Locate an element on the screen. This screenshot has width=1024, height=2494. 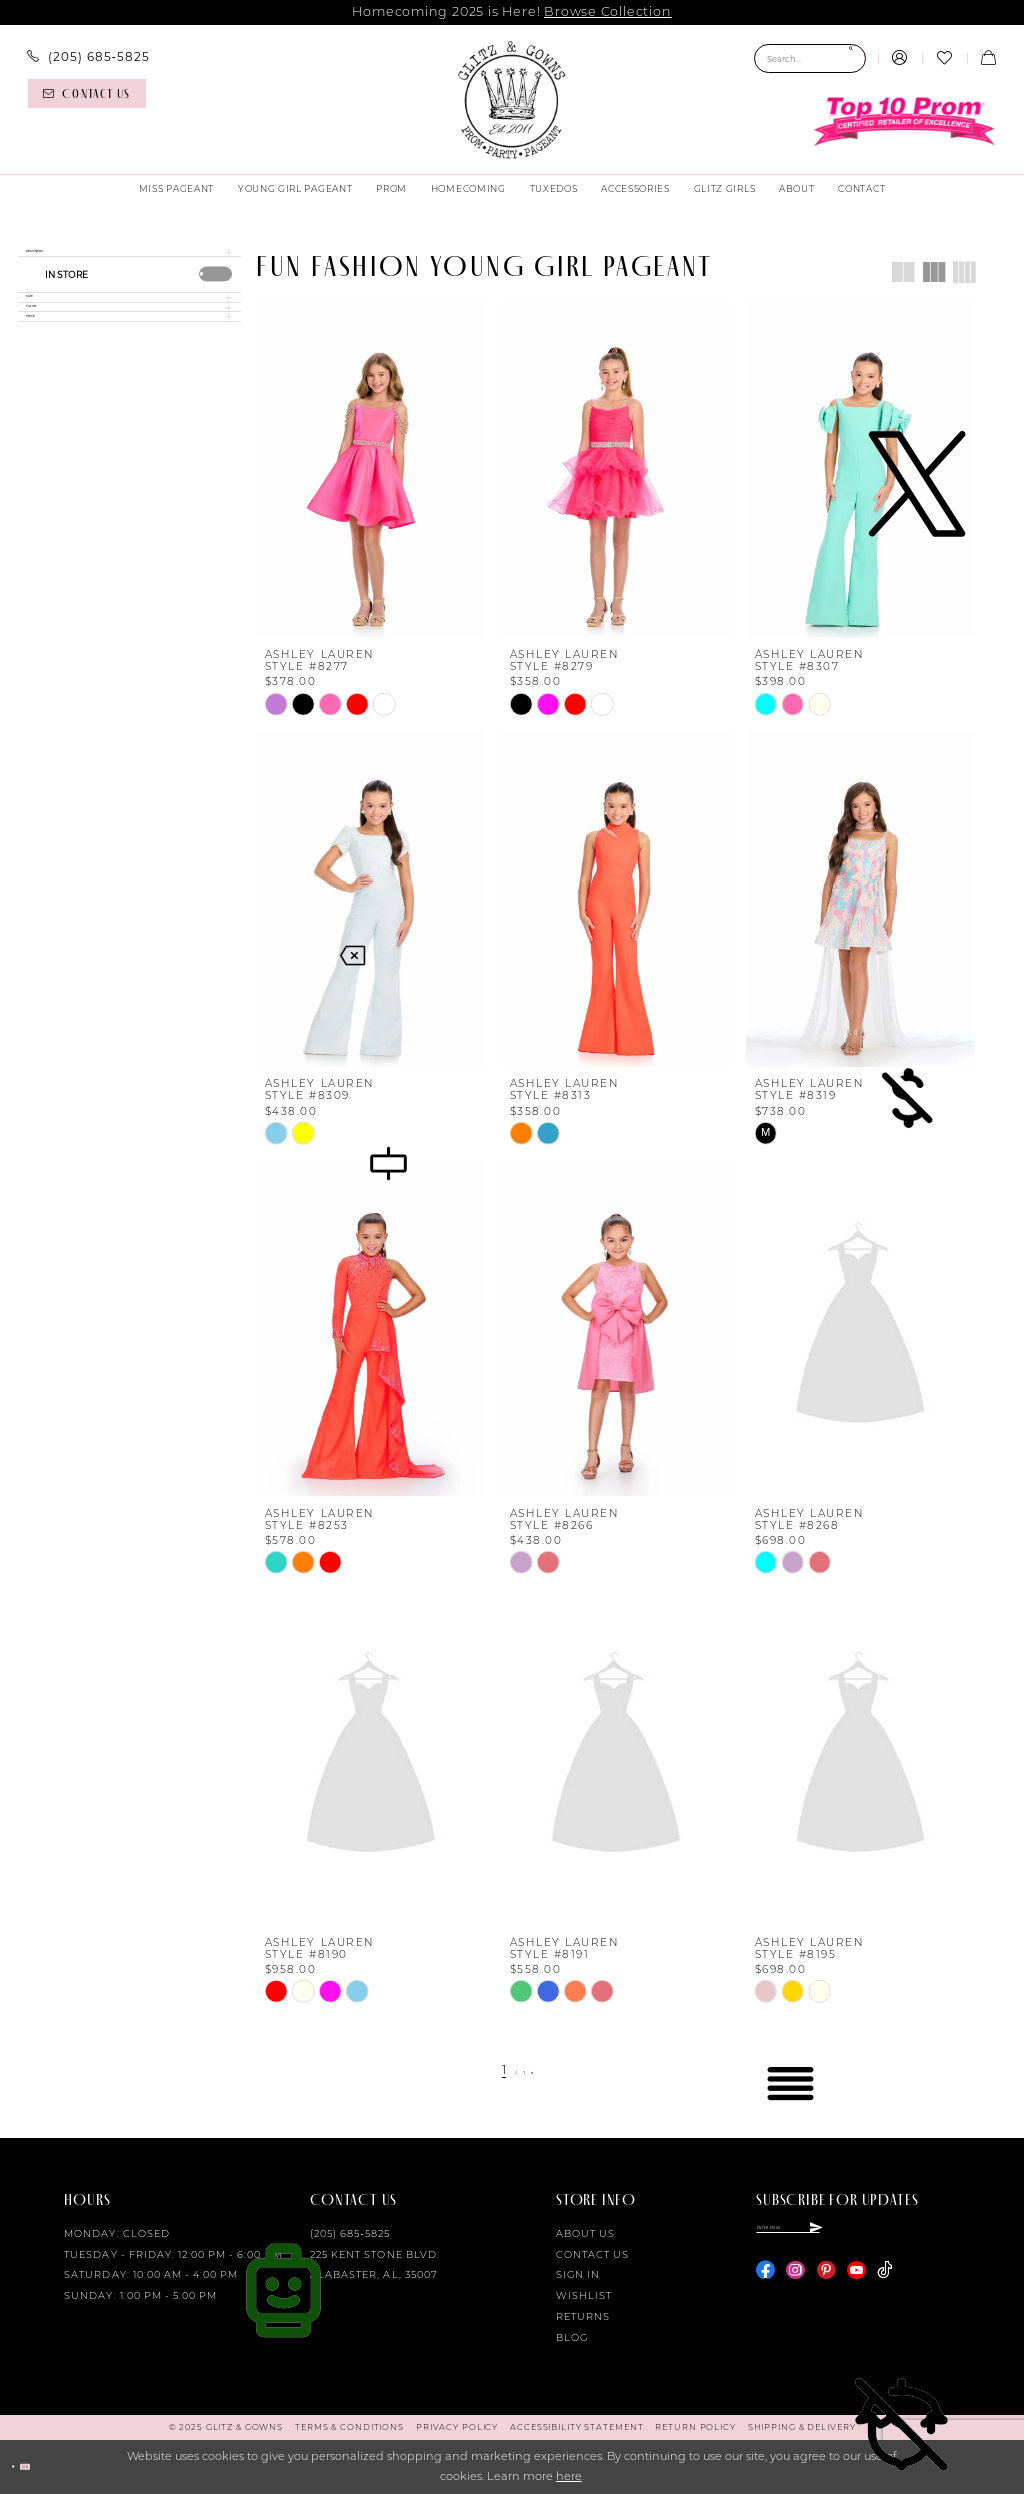
lego or block-style avatar icon is located at coordinates (283, 2290).